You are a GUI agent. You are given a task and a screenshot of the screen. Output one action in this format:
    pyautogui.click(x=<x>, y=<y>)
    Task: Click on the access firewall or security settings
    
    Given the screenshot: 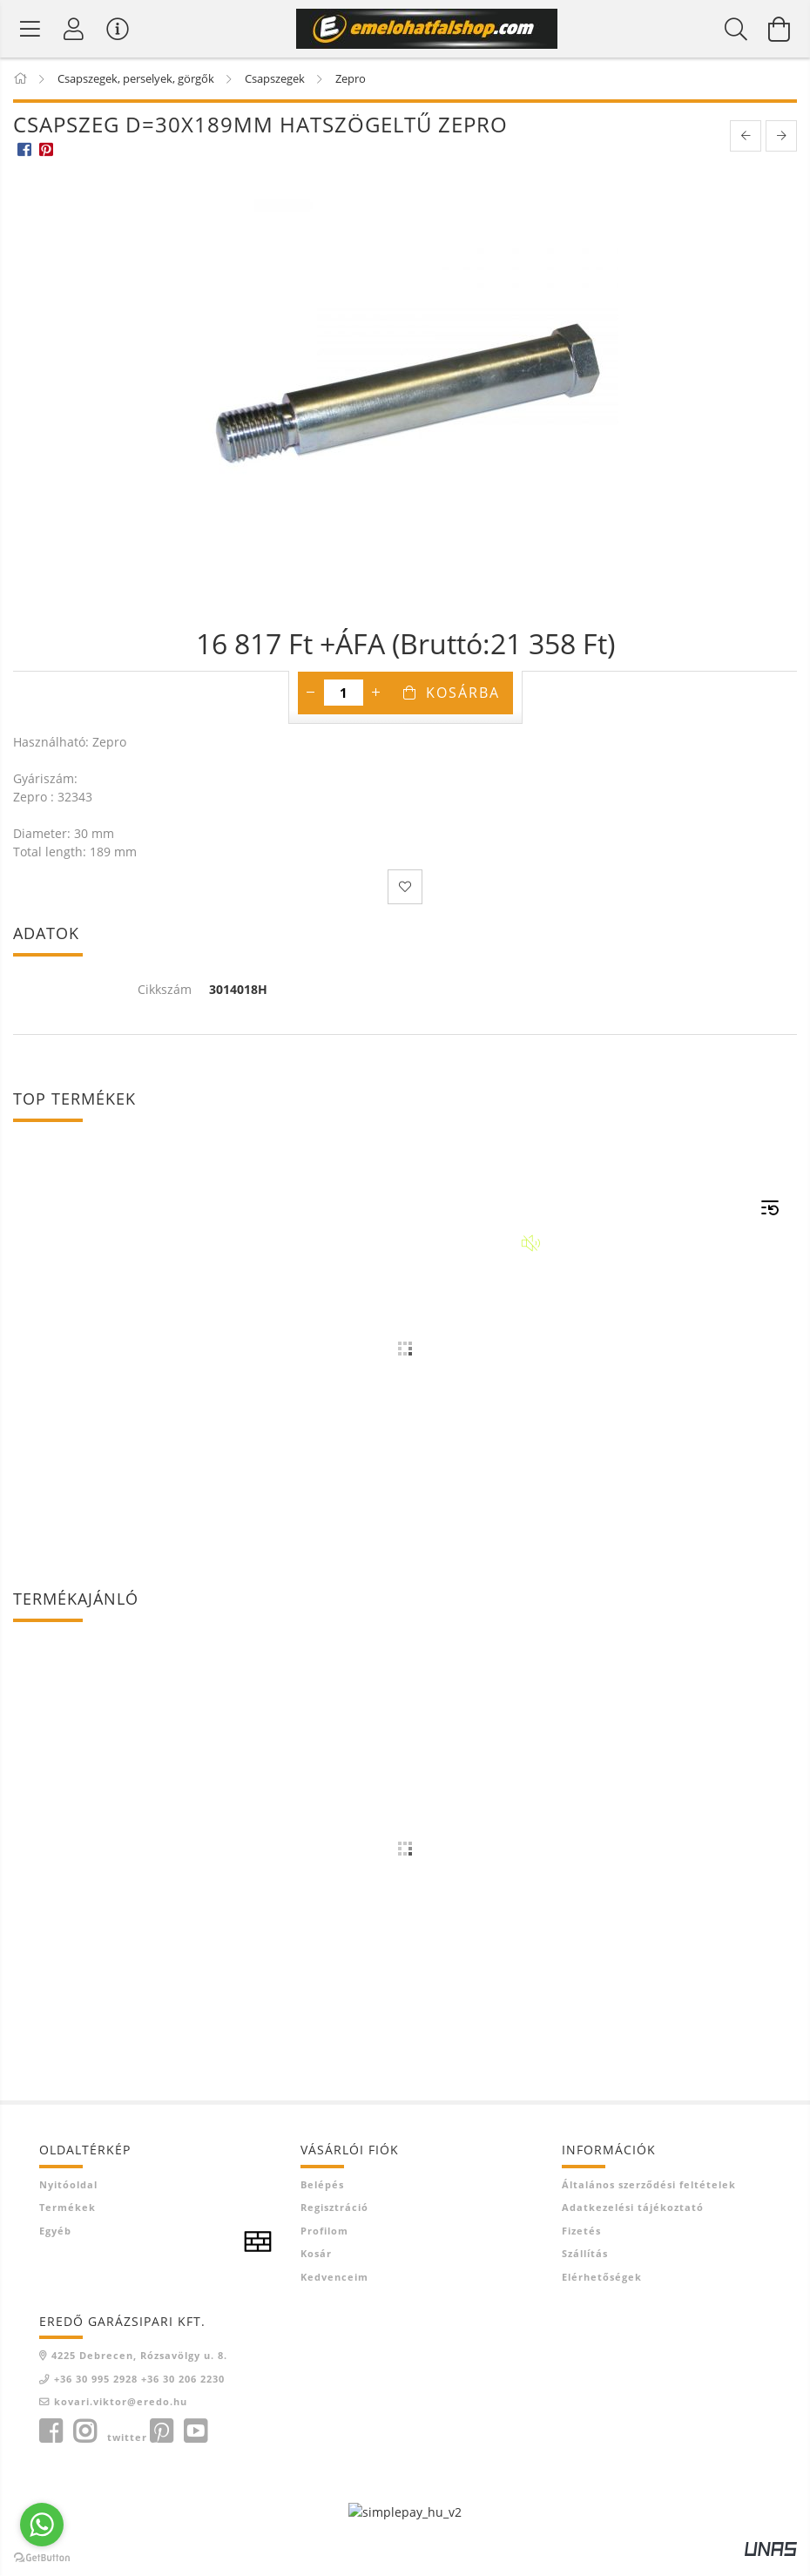 What is the action you would take?
    pyautogui.click(x=258, y=2241)
    